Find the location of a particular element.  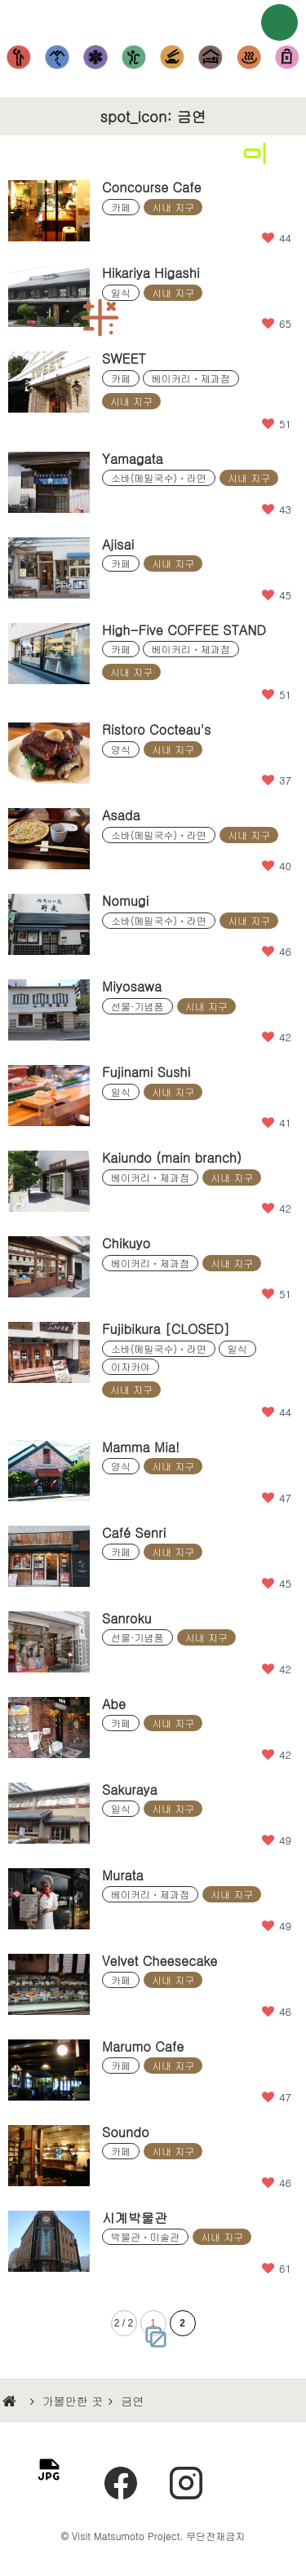

view or open a JPG image file is located at coordinates (49, 2470).